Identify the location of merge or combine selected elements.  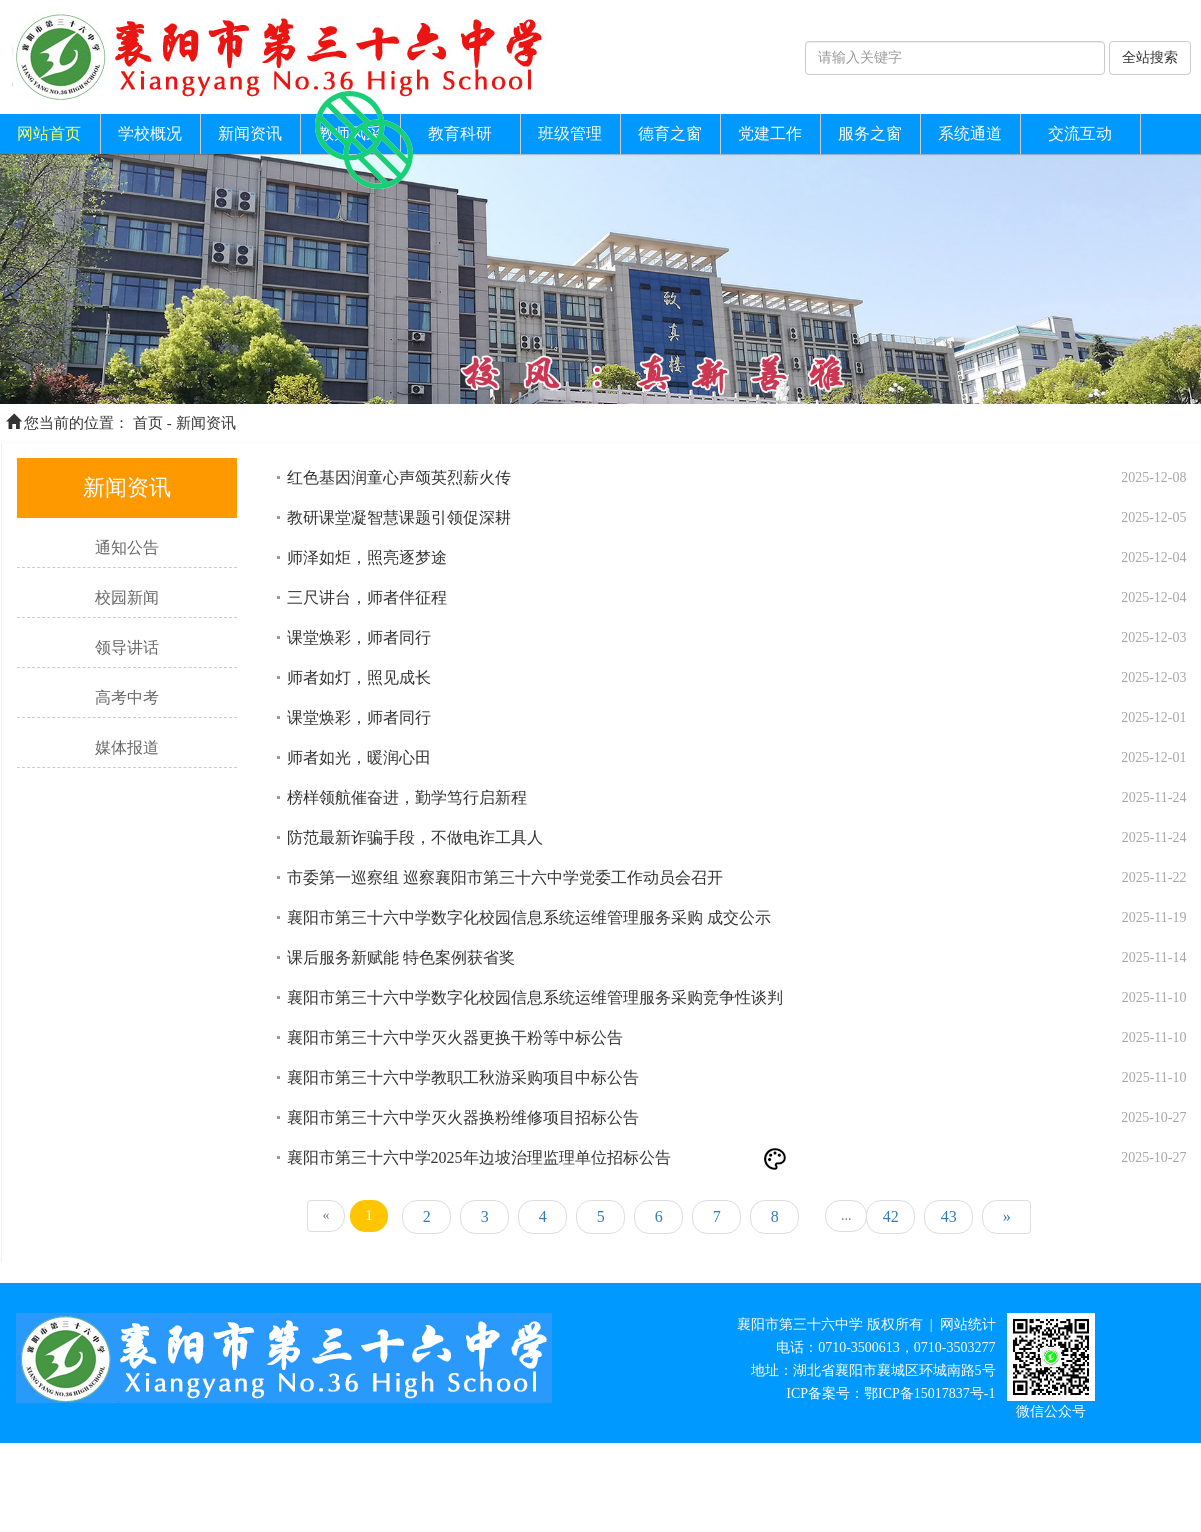
(364, 140).